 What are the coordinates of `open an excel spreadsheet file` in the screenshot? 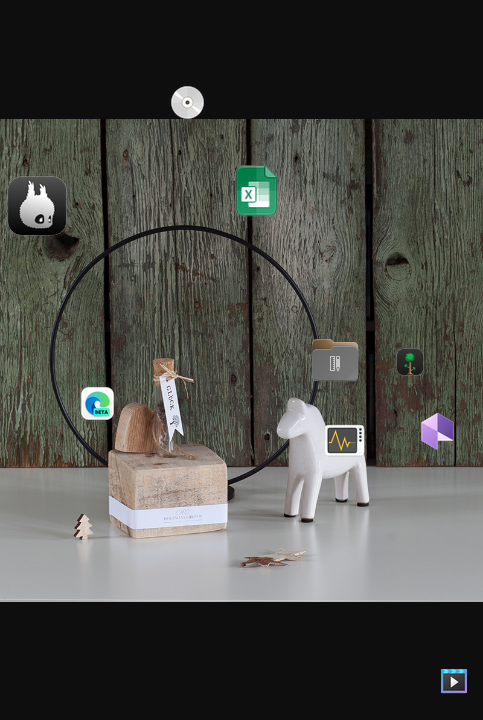 It's located at (256, 190).